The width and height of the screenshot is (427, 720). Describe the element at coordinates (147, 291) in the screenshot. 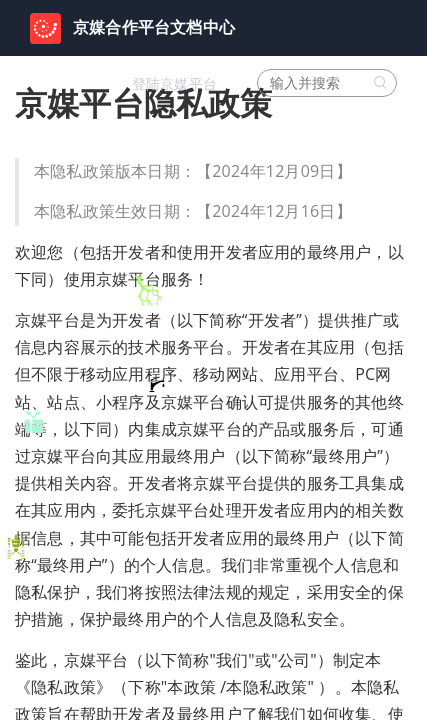

I see `indicates lightning or electrical damage effect` at that location.